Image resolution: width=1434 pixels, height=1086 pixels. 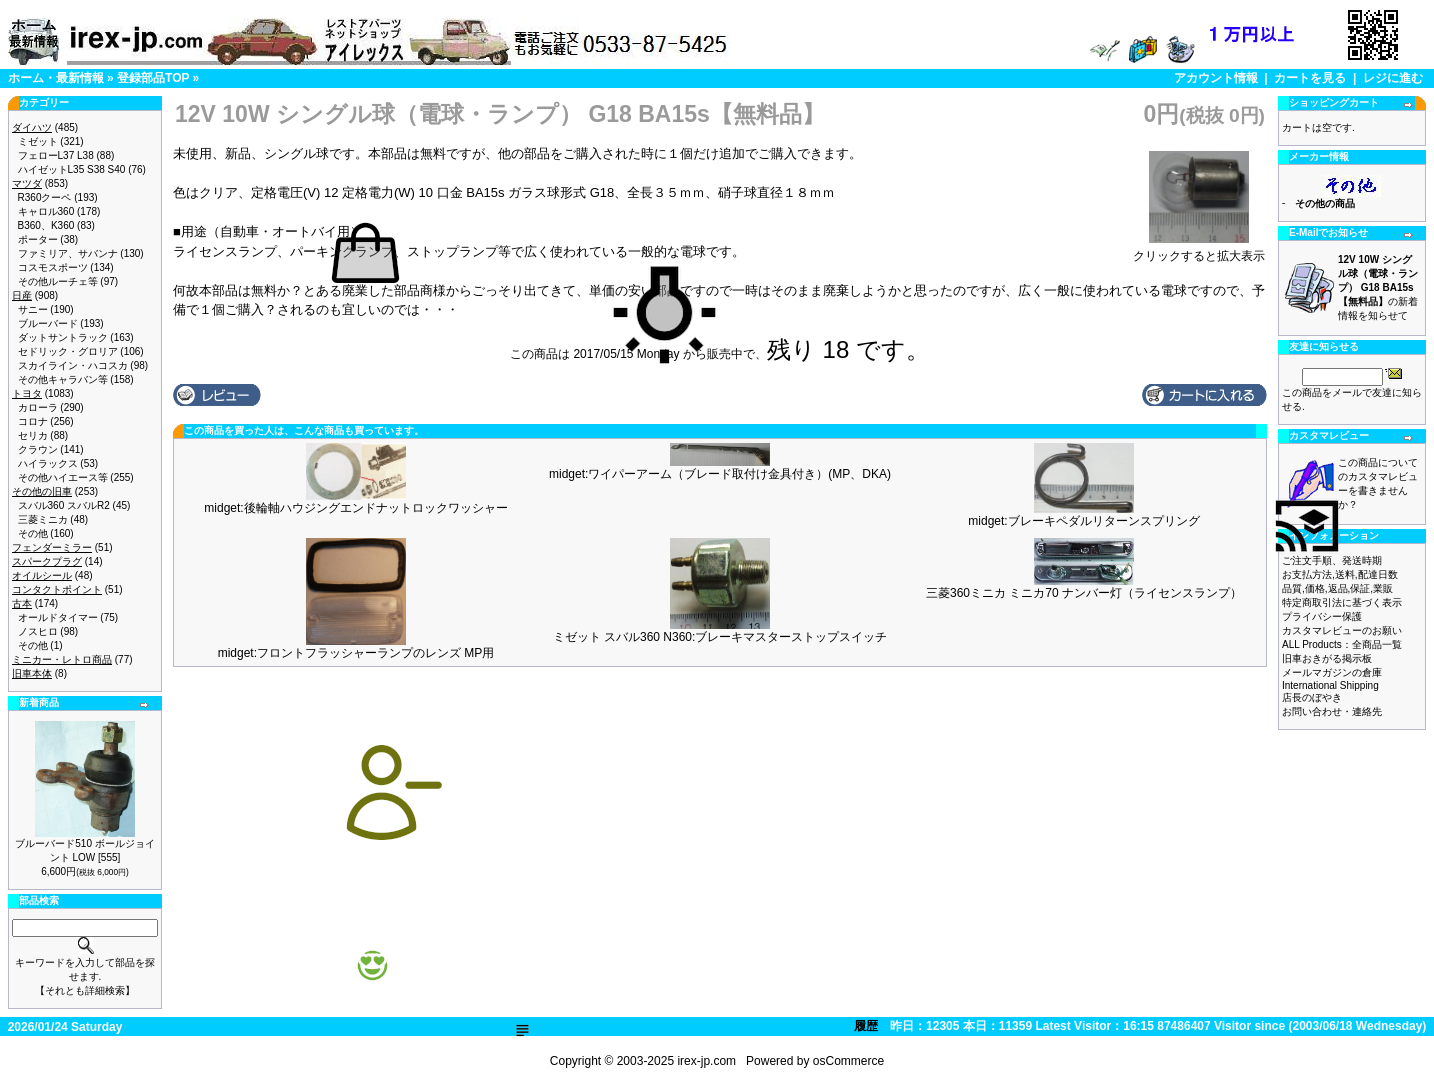 I want to click on view document subject or content summary, so click(x=522, y=1030).